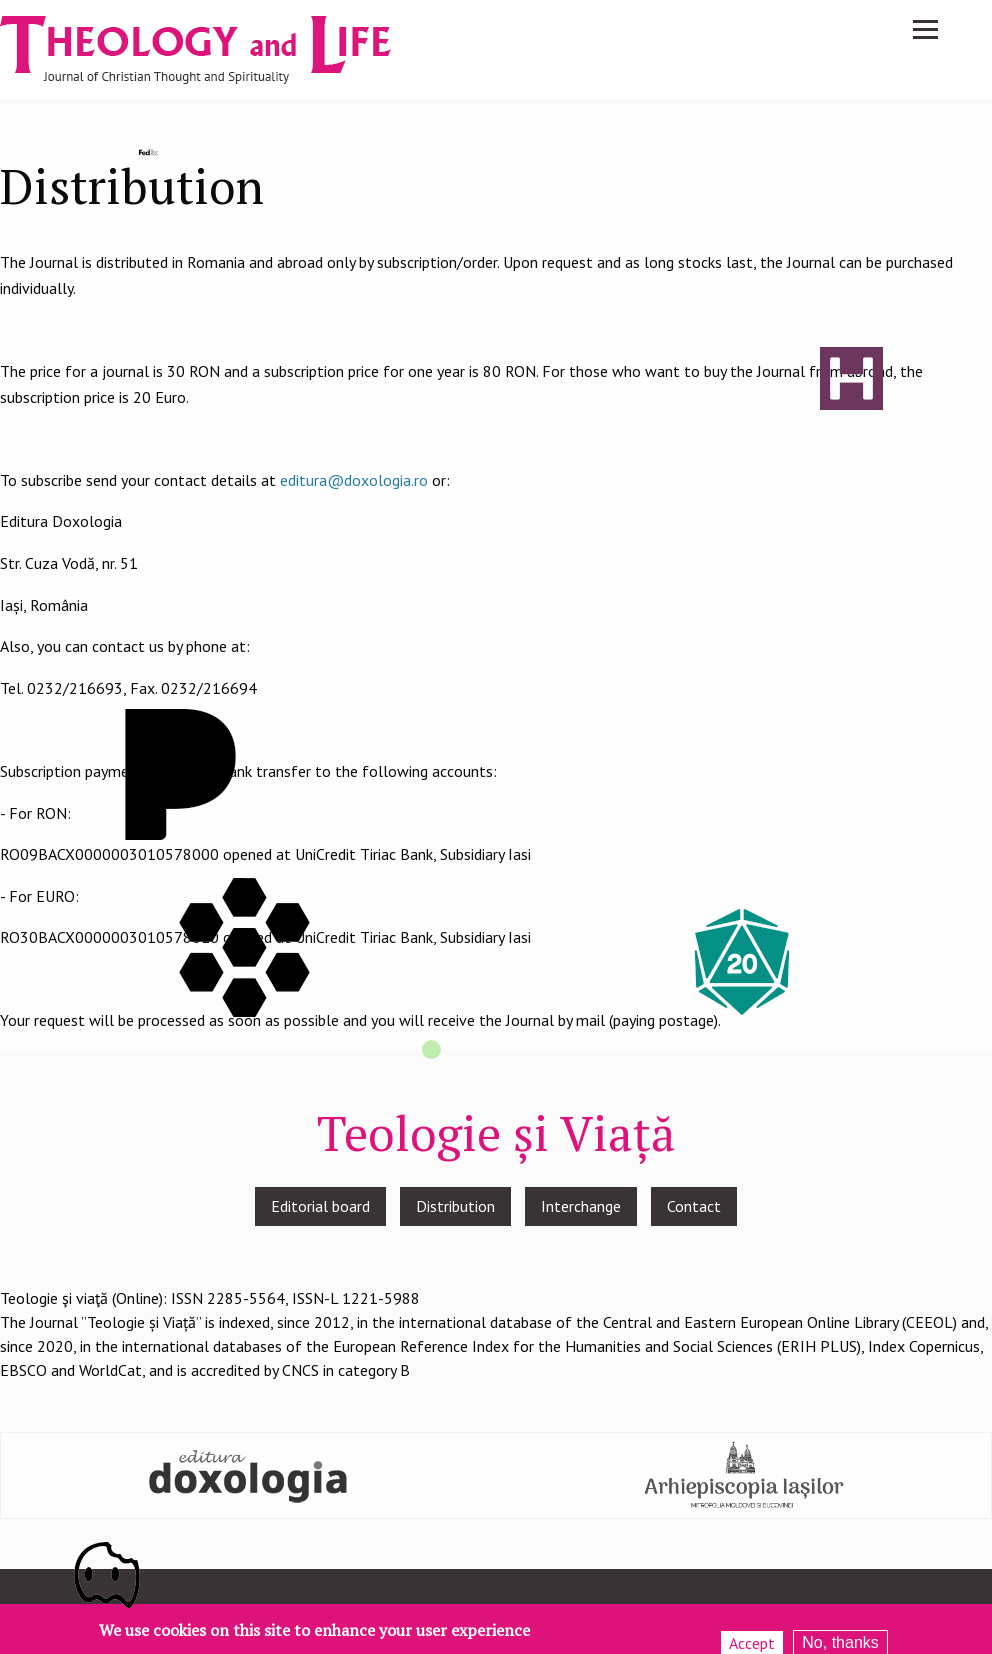 Image resolution: width=992 pixels, height=1654 pixels. I want to click on open the aiqfome food delivery app, so click(107, 1575).